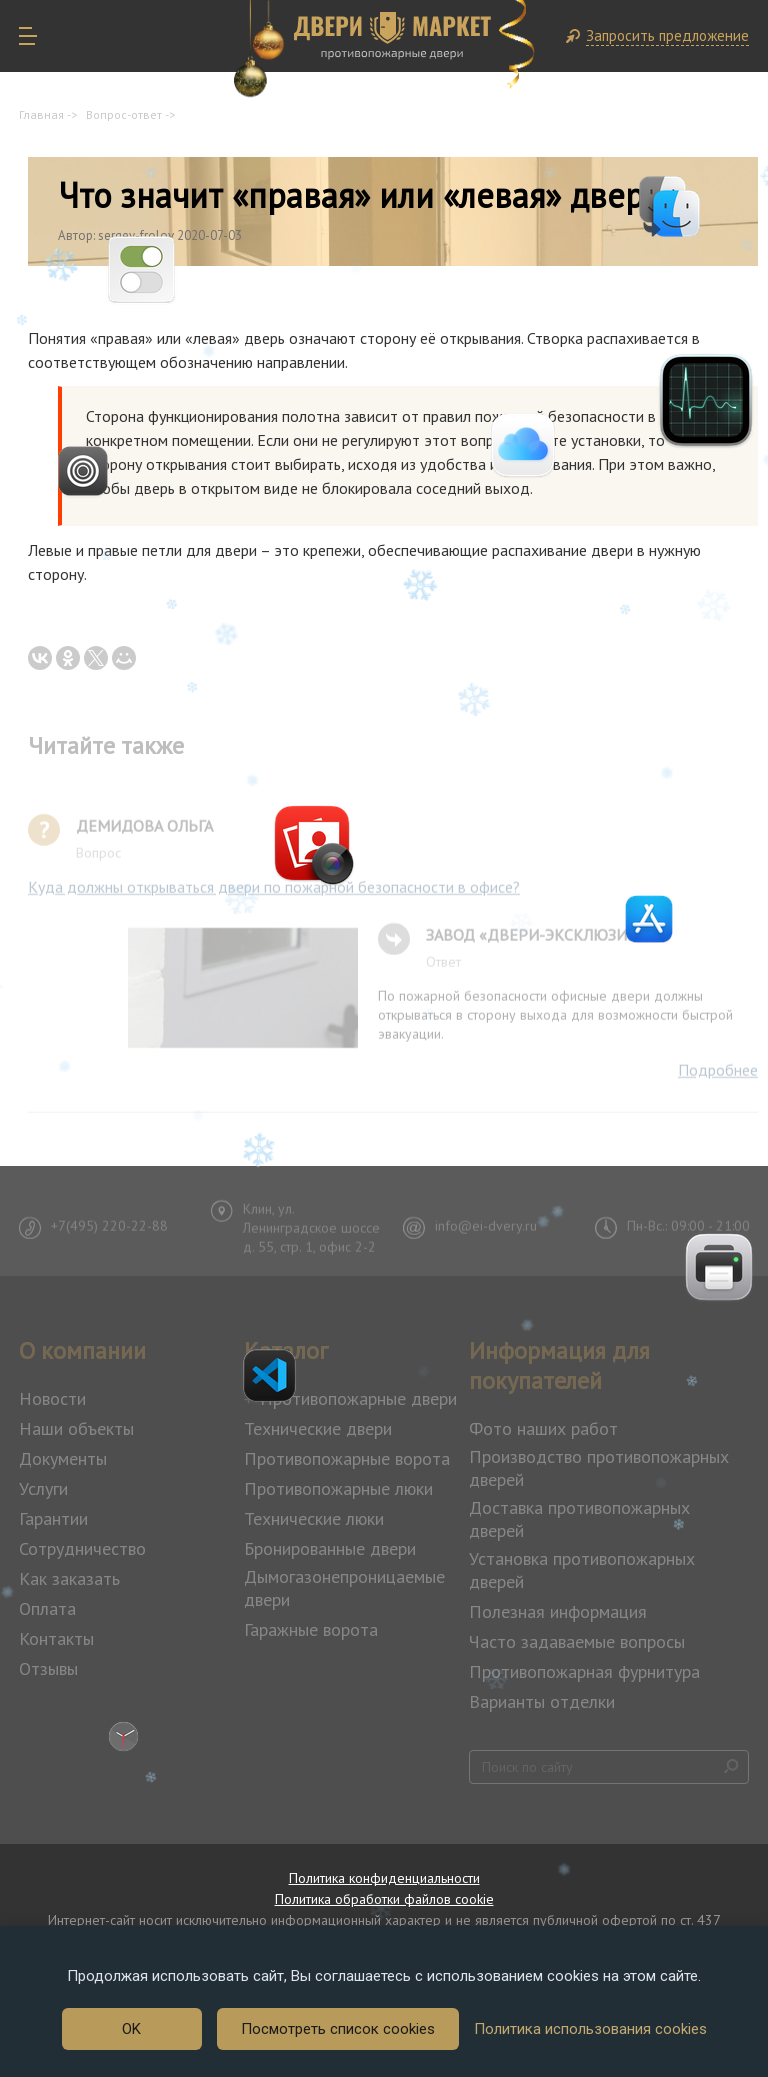  What do you see at coordinates (649, 919) in the screenshot?
I see `open the App Store to browse and download apps` at bounding box center [649, 919].